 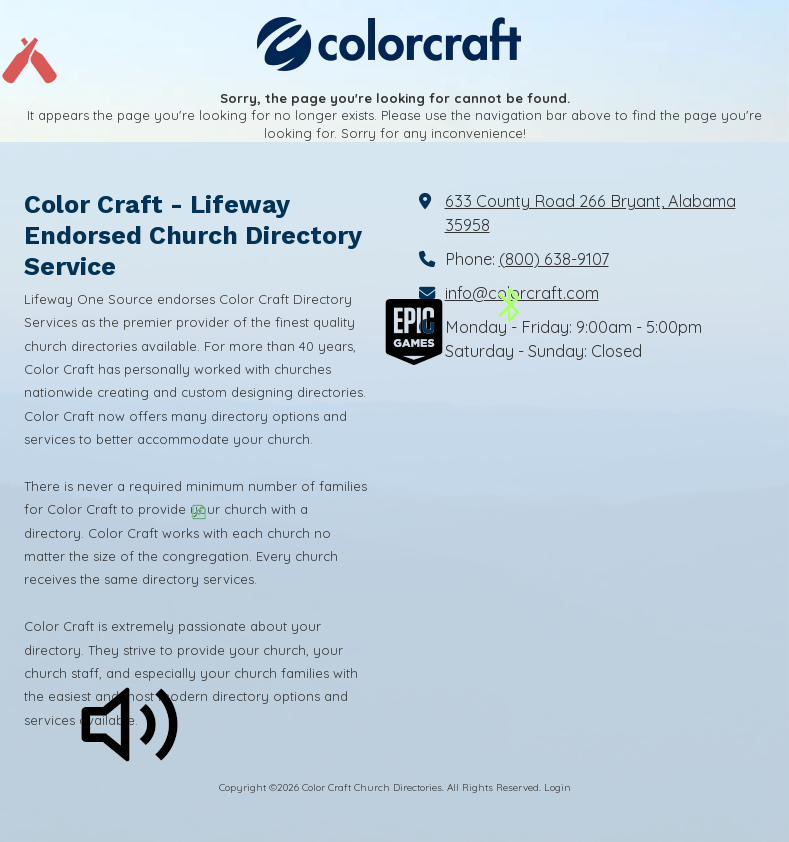 What do you see at coordinates (414, 332) in the screenshot?
I see `open the Epic Games launcher` at bounding box center [414, 332].